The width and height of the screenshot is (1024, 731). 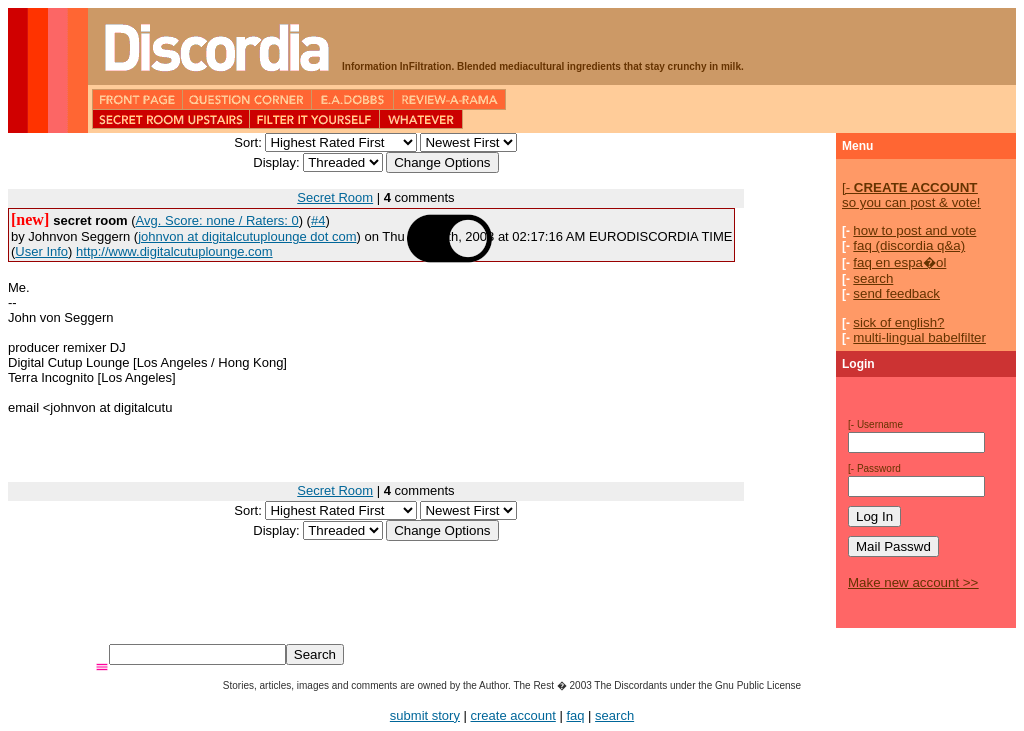 I want to click on open navigation menu, so click(x=102, y=667).